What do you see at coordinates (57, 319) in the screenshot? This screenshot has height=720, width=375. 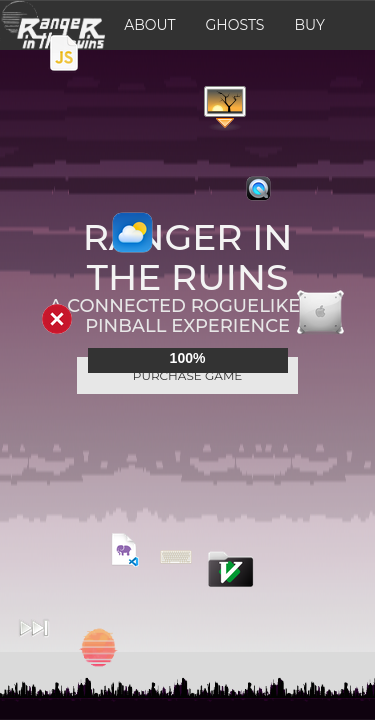 I see `close the current dialog or window` at bounding box center [57, 319].